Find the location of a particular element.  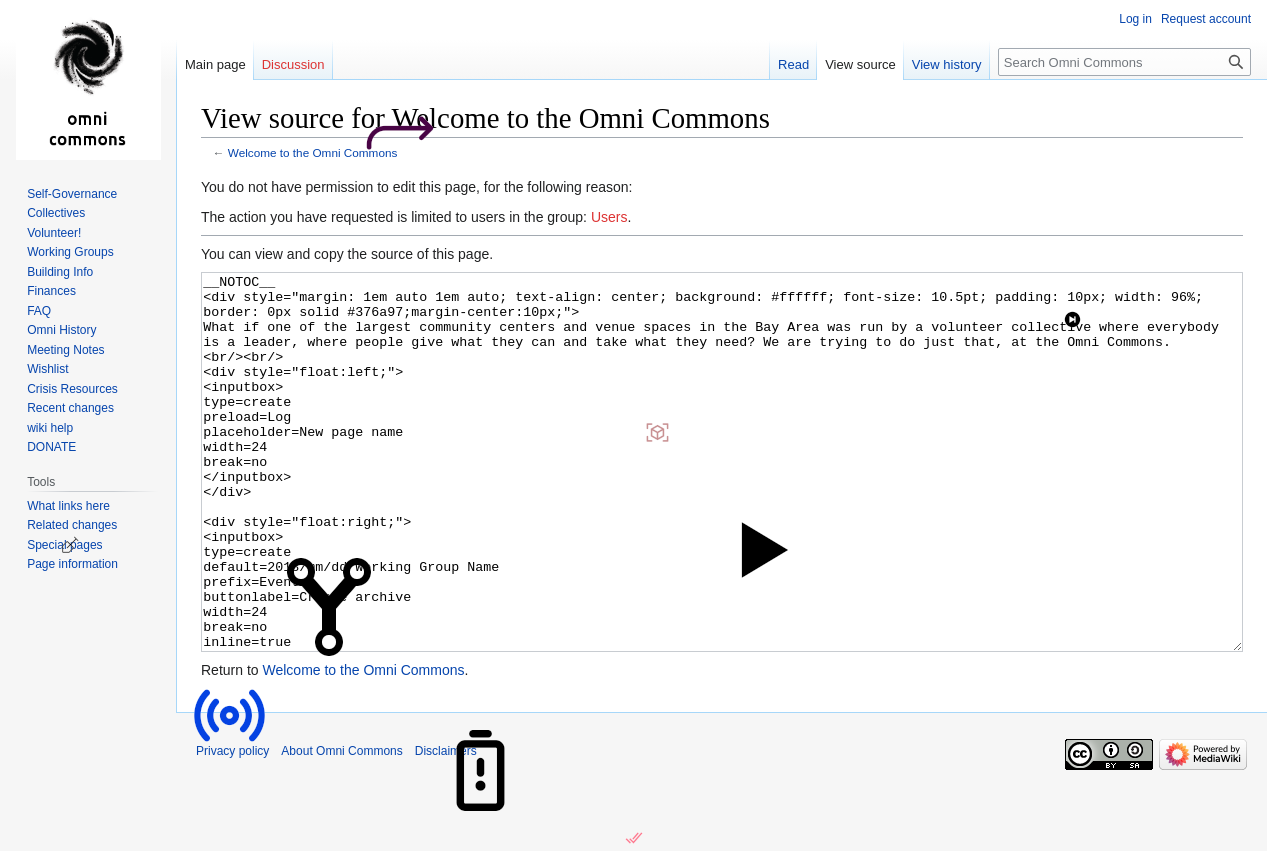

skip to the next track is located at coordinates (1072, 319).